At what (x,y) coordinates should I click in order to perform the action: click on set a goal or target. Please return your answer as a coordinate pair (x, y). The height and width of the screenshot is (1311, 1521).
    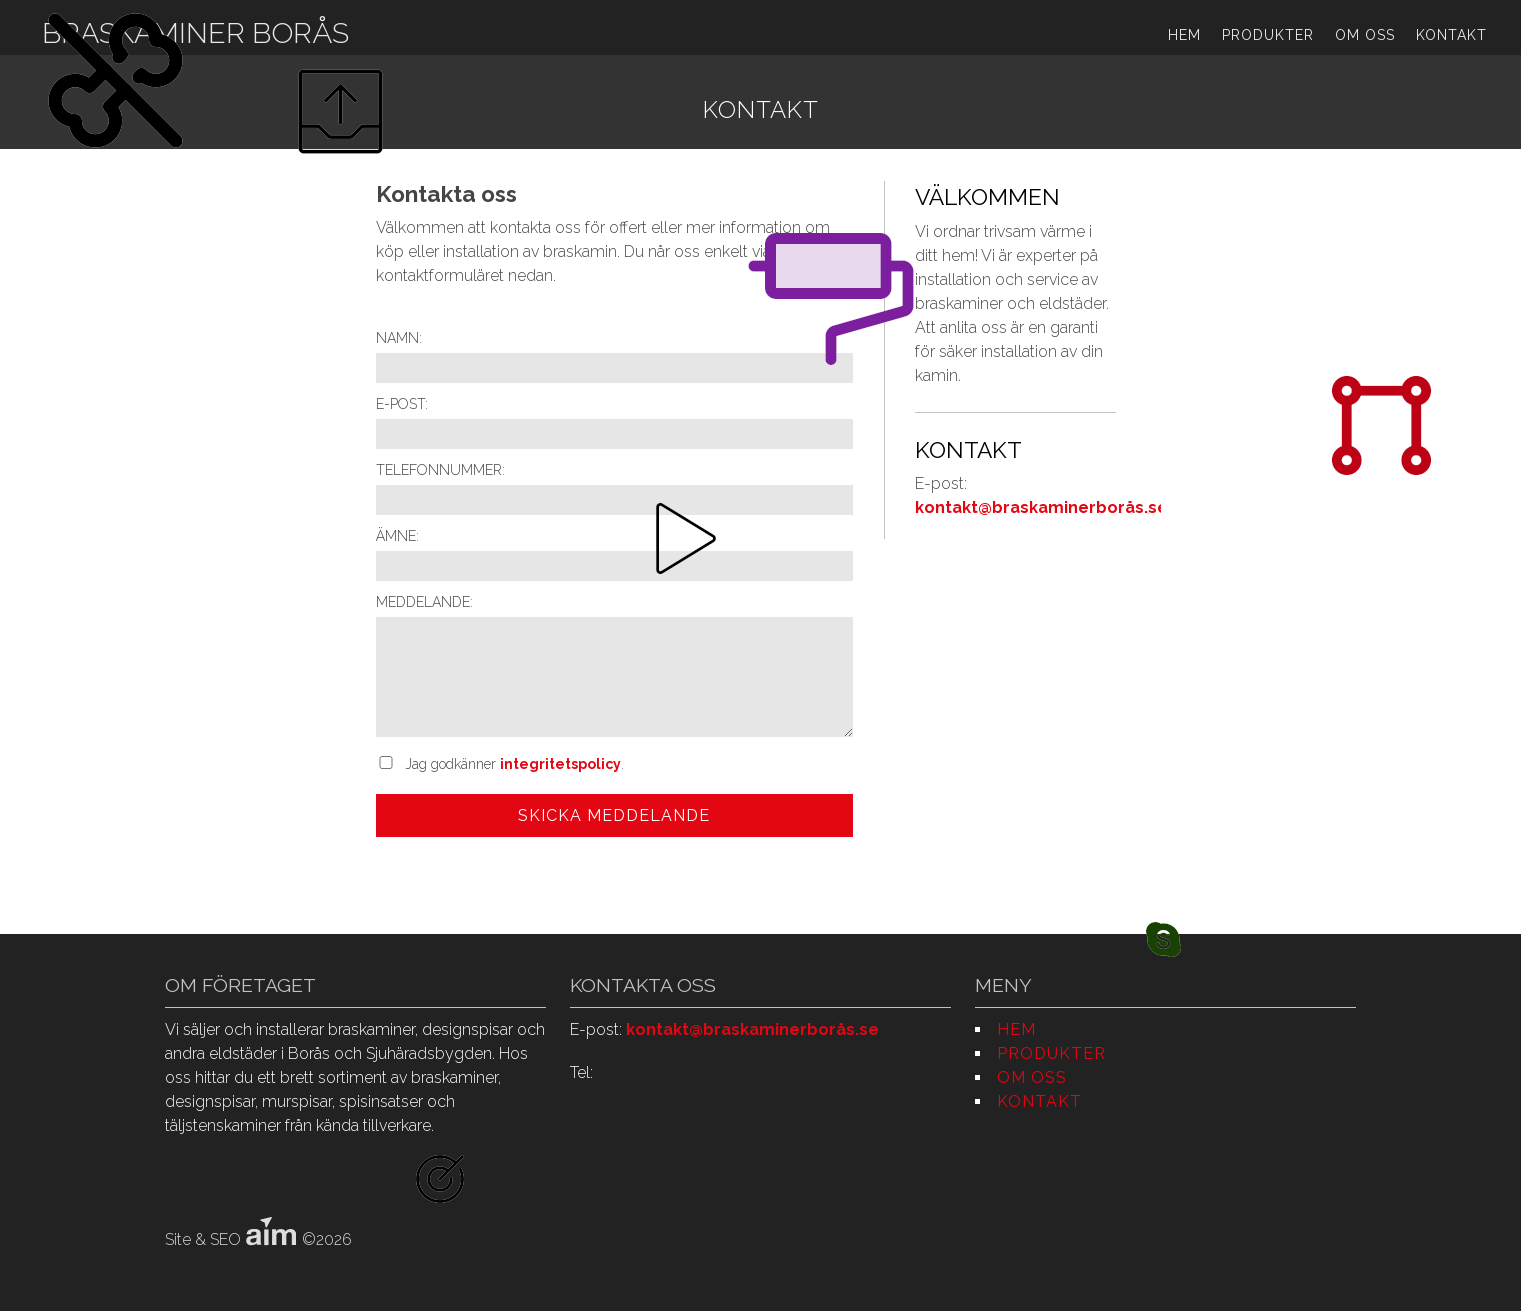
    Looking at the image, I should click on (440, 1179).